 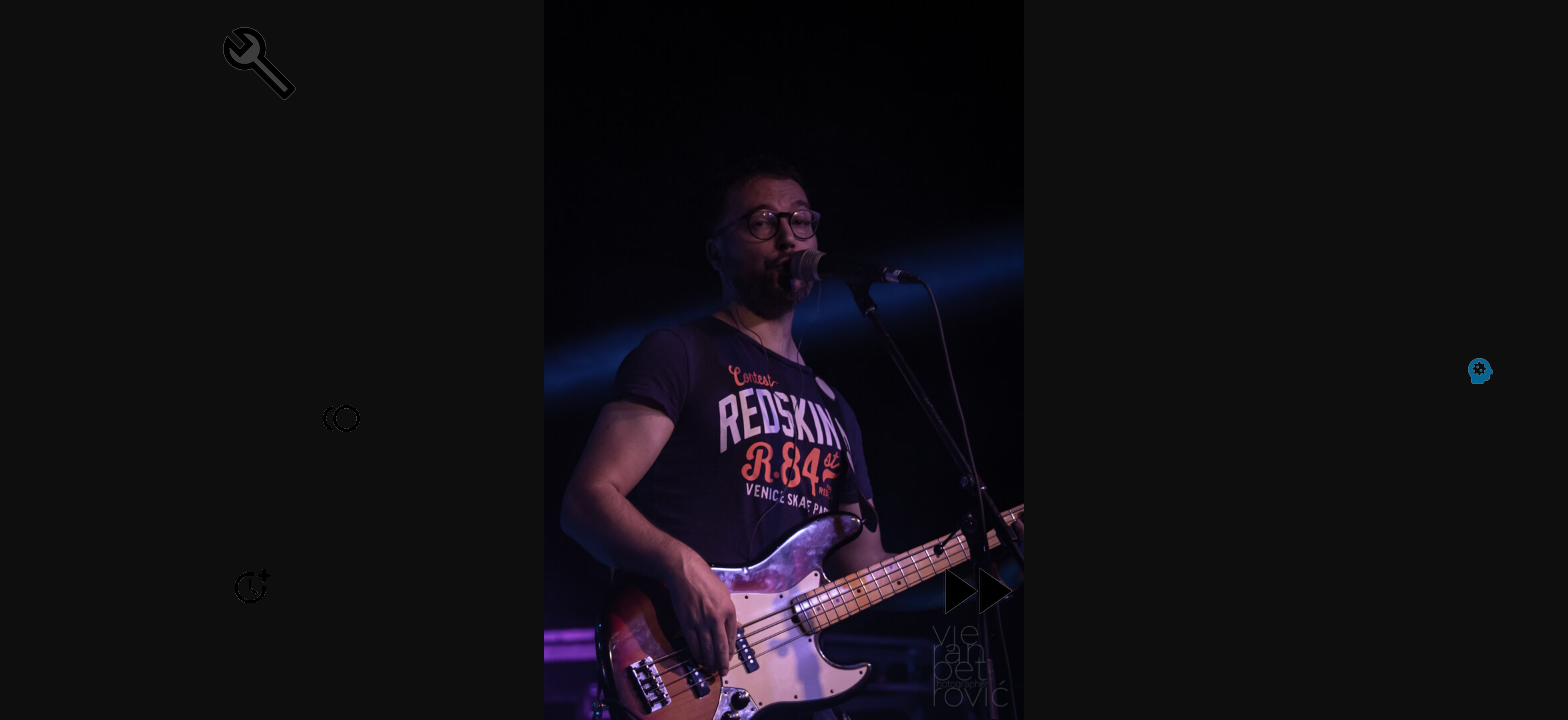 I want to click on indicates a mental health or neurological condition, so click(x=1481, y=371).